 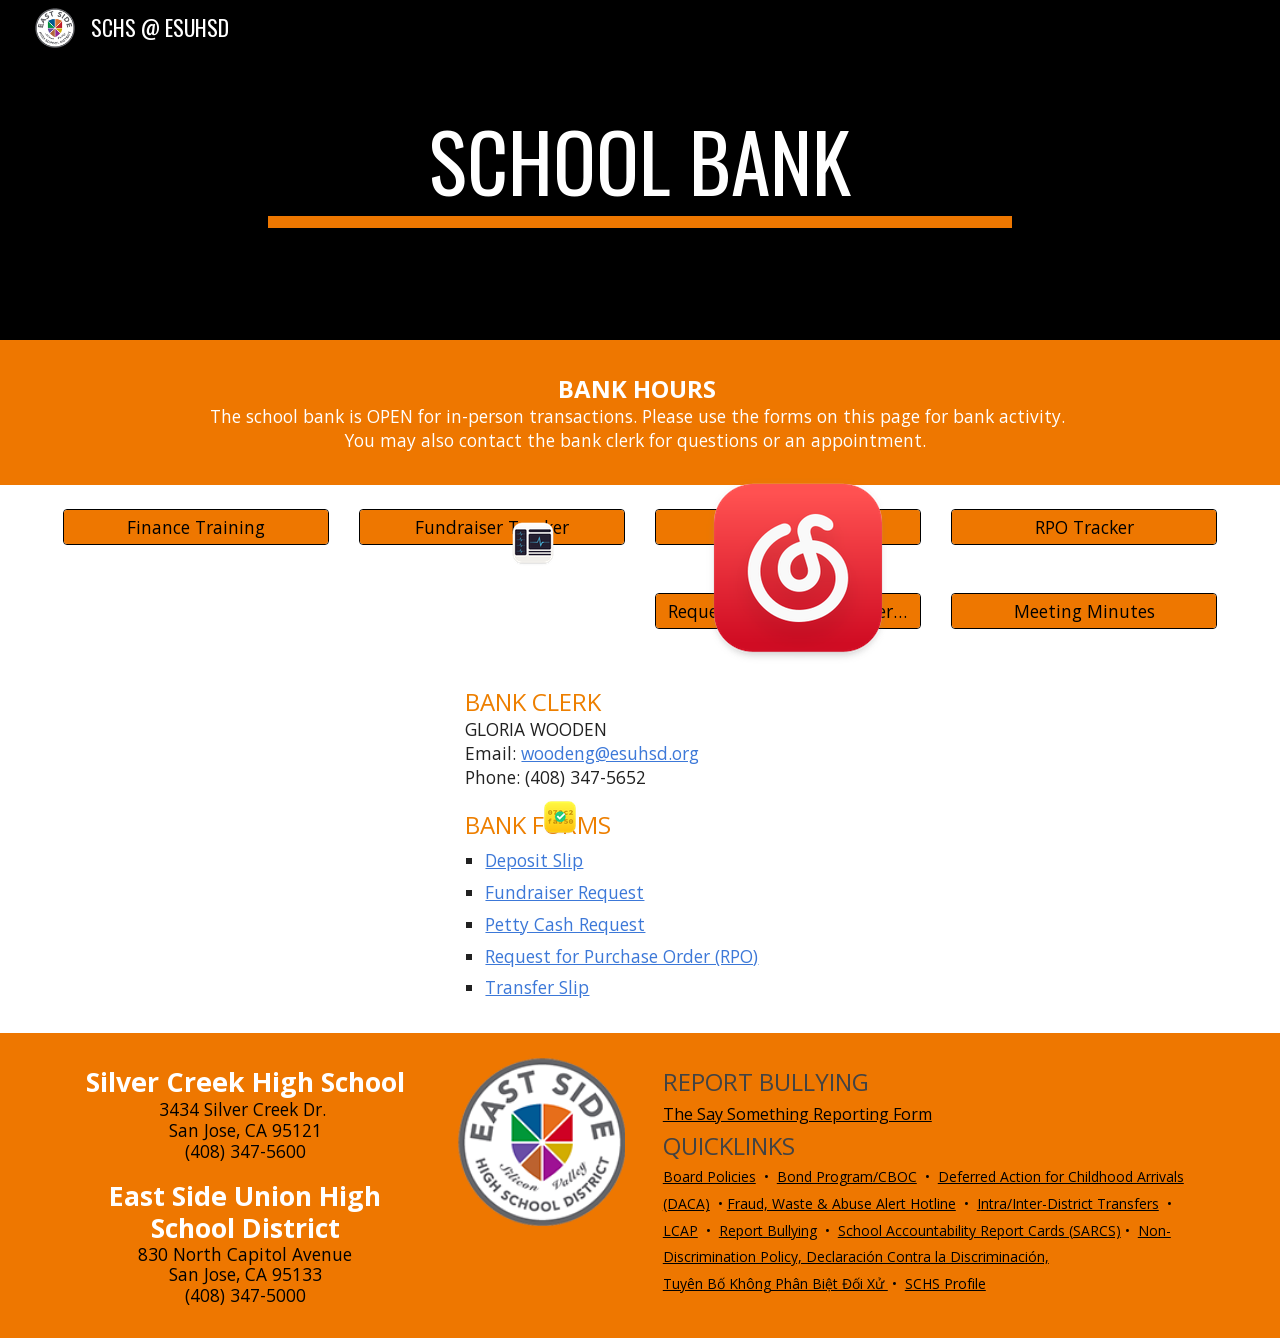 What do you see at coordinates (533, 543) in the screenshot?
I see `open mission center system monitor` at bounding box center [533, 543].